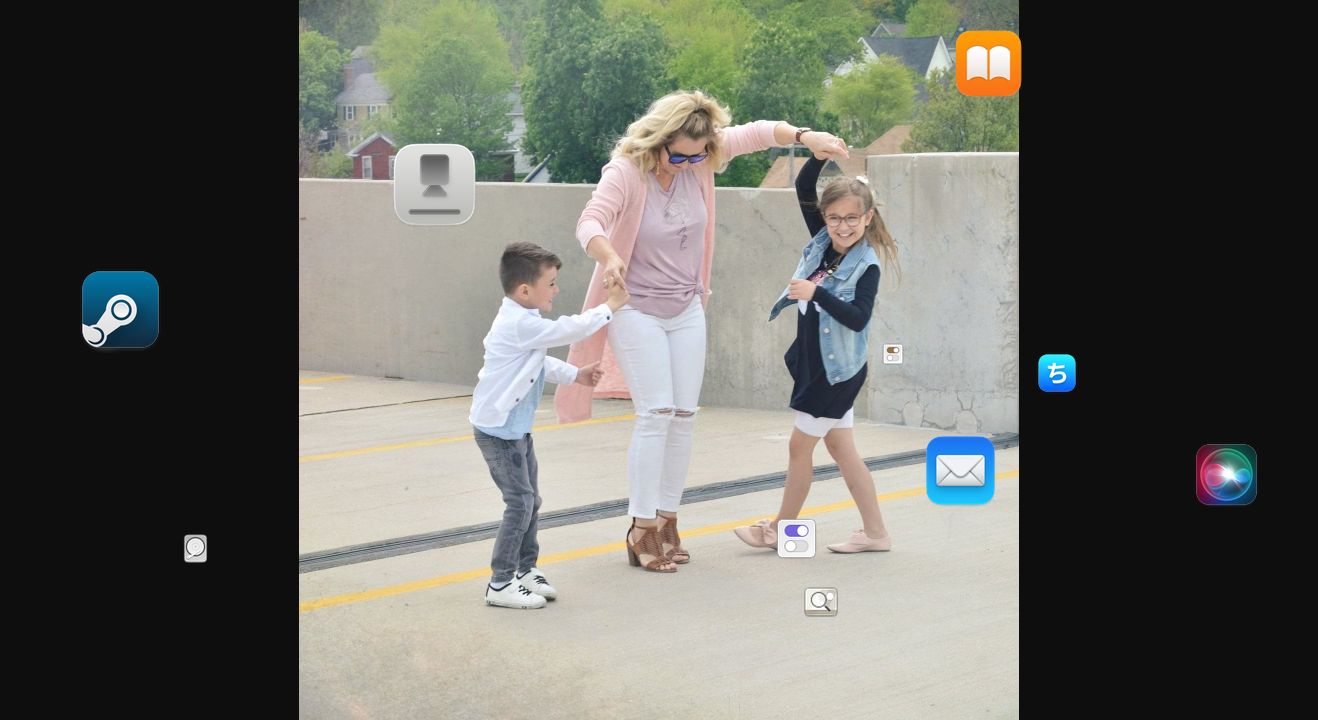 This screenshot has height=720, width=1318. What do you see at coordinates (893, 354) in the screenshot?
I see `open system tweaks or customization settings` at bounding box center [893, 354].